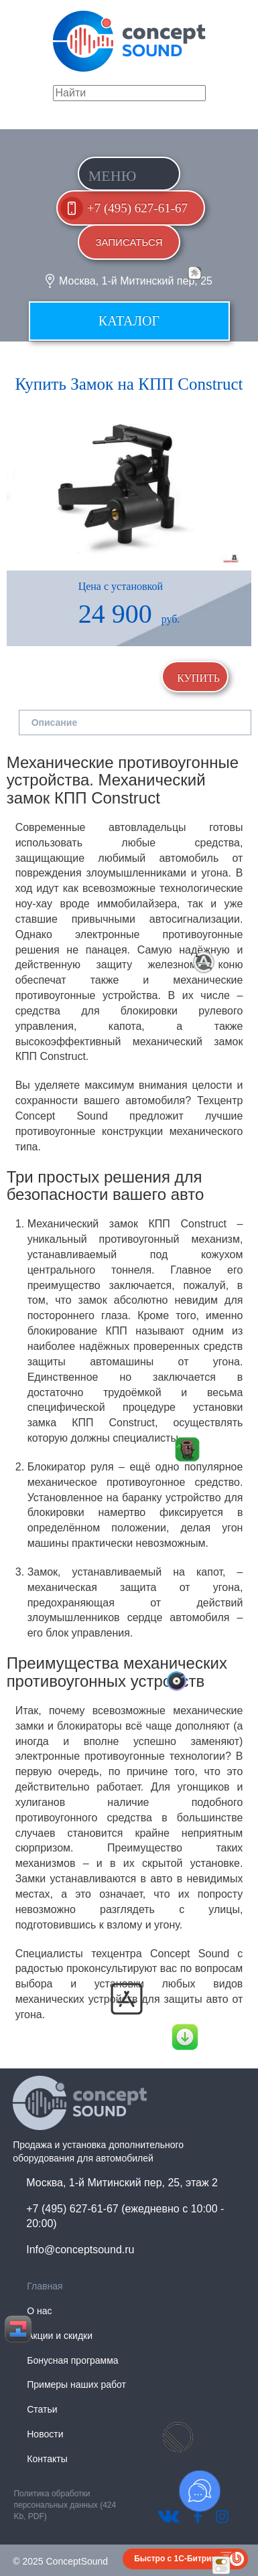 The height and width of the screenshot is (2576, 258). I want to click on launch quadrapassel tetris-style puzzle game, so click(18, 2329).